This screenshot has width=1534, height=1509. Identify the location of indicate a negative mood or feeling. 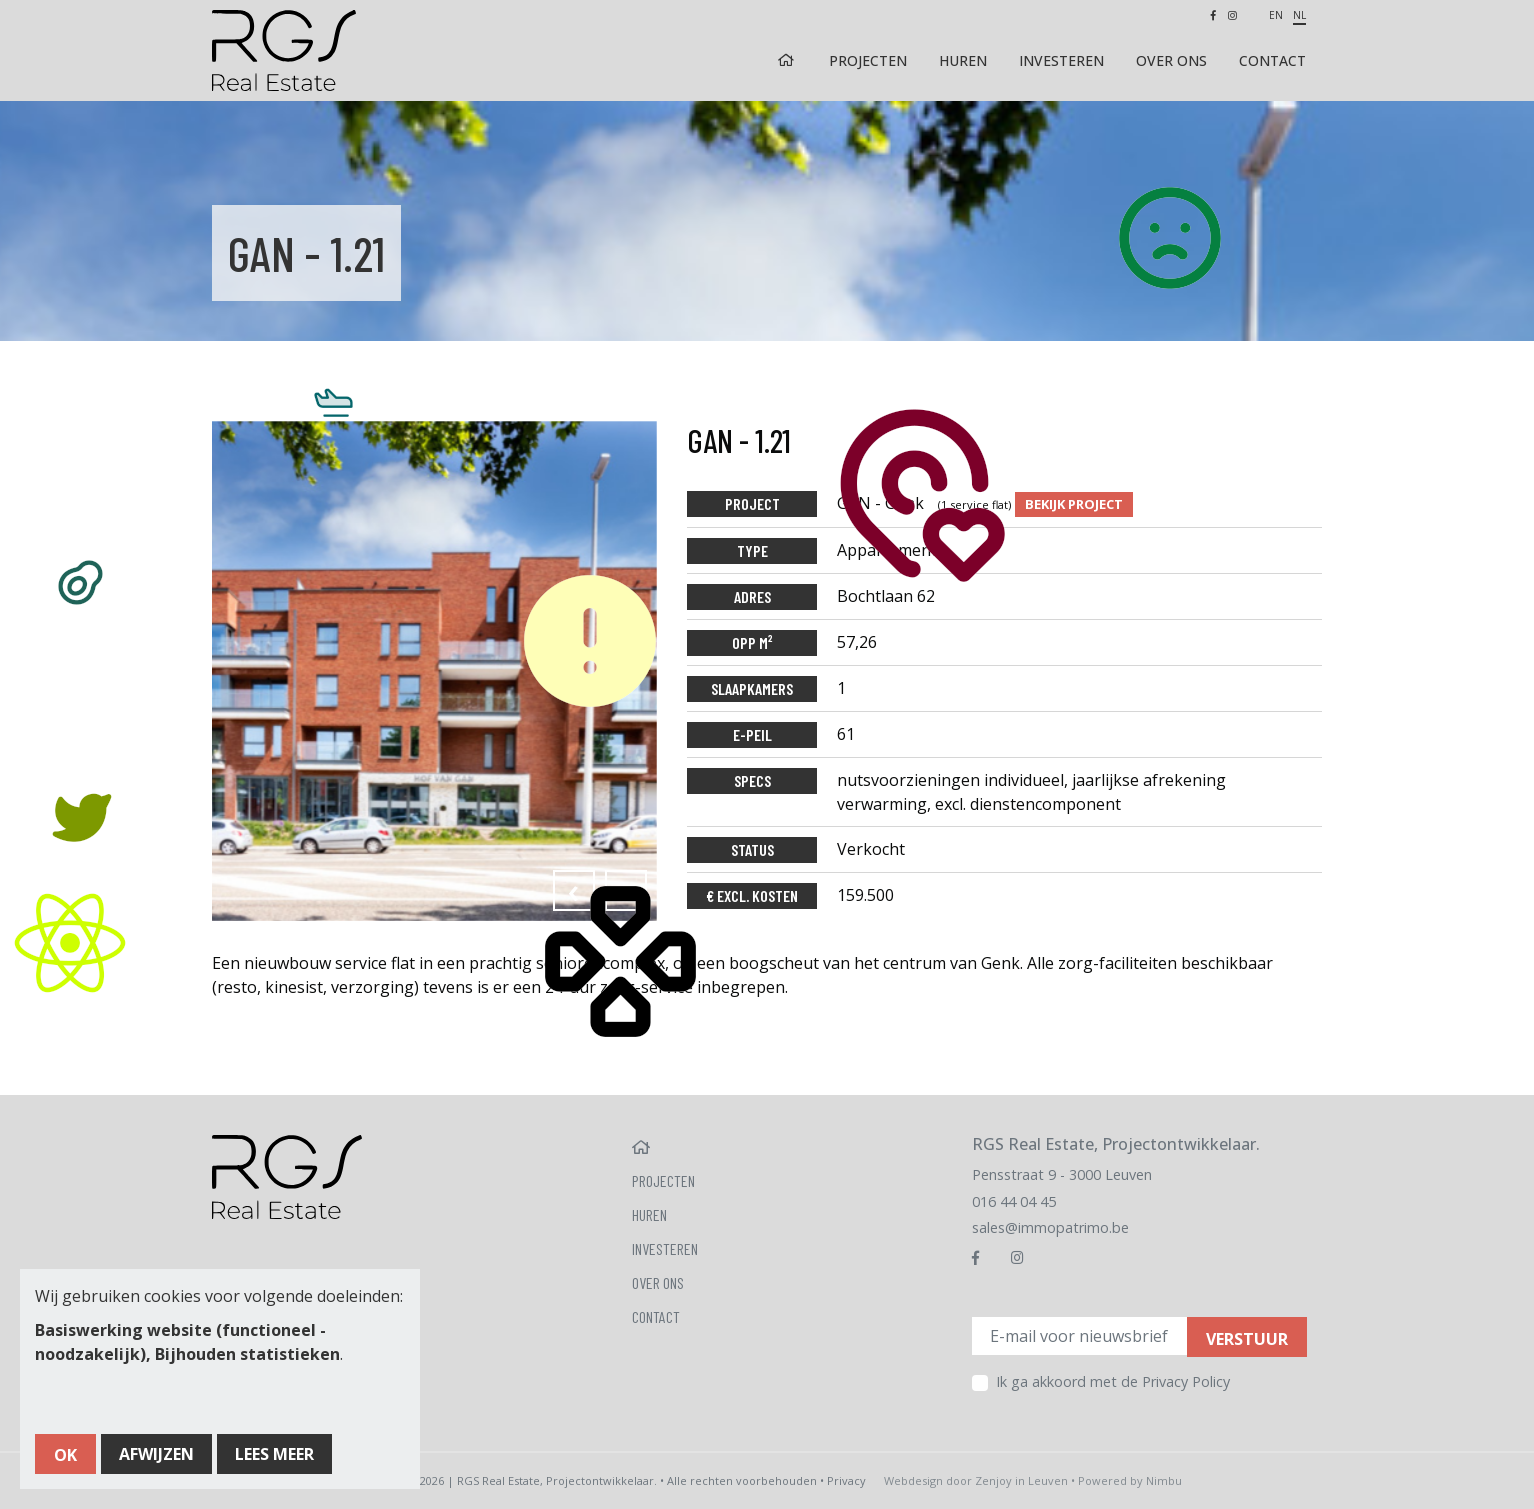
(1170, 238).